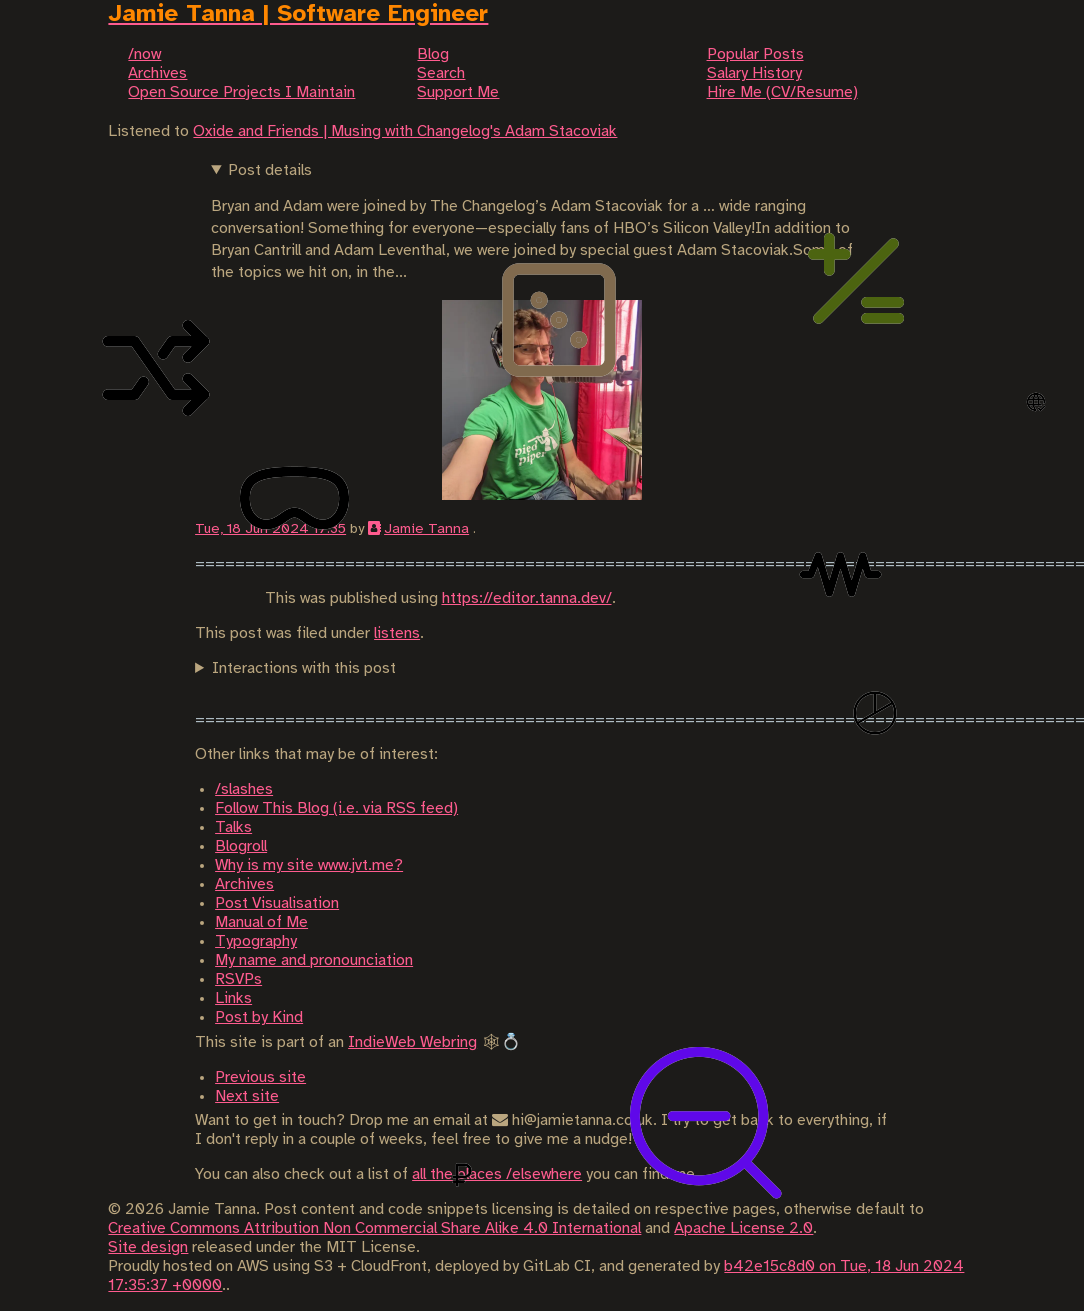  I want to click on view analytics or statistics breakdown, so click(875, 713).